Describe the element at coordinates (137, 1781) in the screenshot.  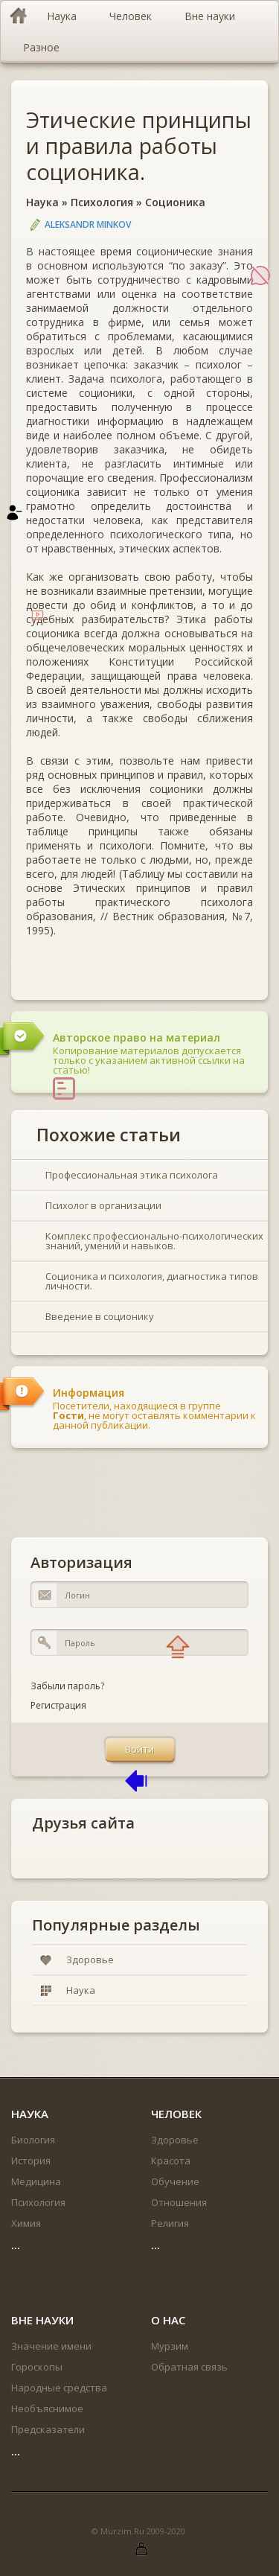
I see `go back to previous screen` at that location.